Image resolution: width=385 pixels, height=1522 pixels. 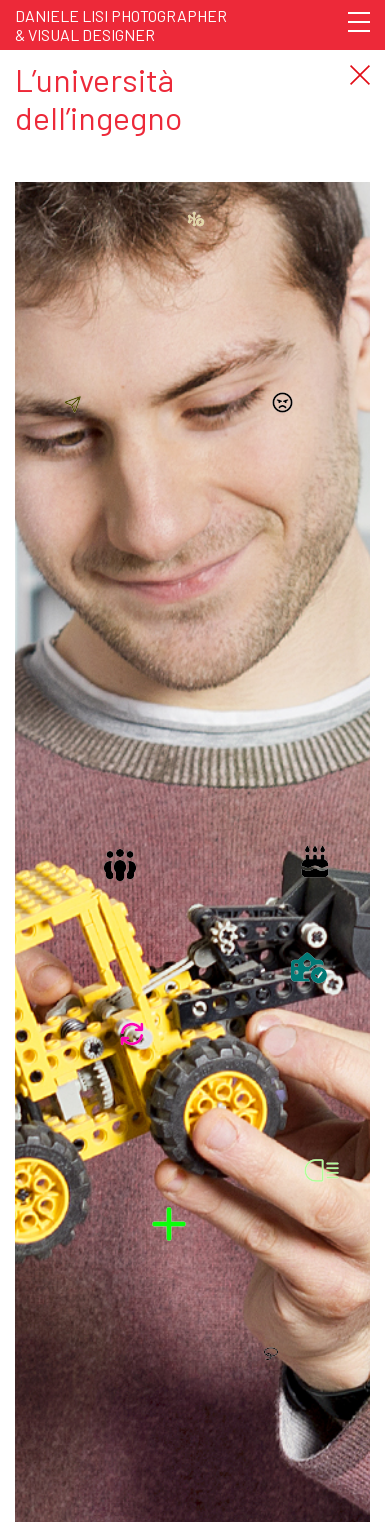 I want to click on add a new item, so click(x=169, y=1224).